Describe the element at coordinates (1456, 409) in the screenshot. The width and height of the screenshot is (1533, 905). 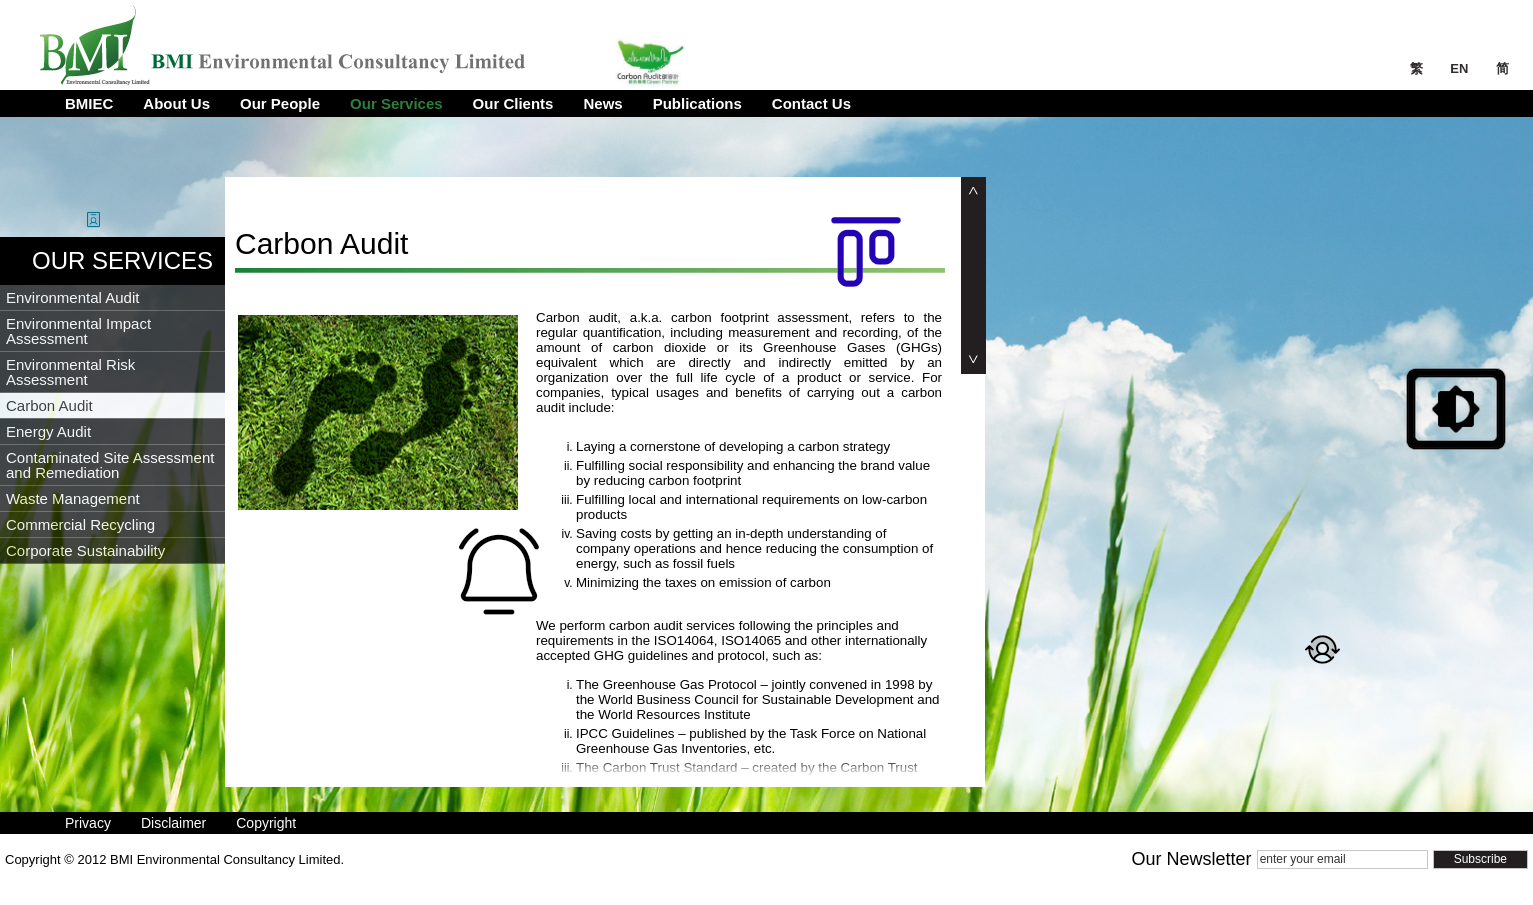
I see `adjust display brightness settings` at that location.